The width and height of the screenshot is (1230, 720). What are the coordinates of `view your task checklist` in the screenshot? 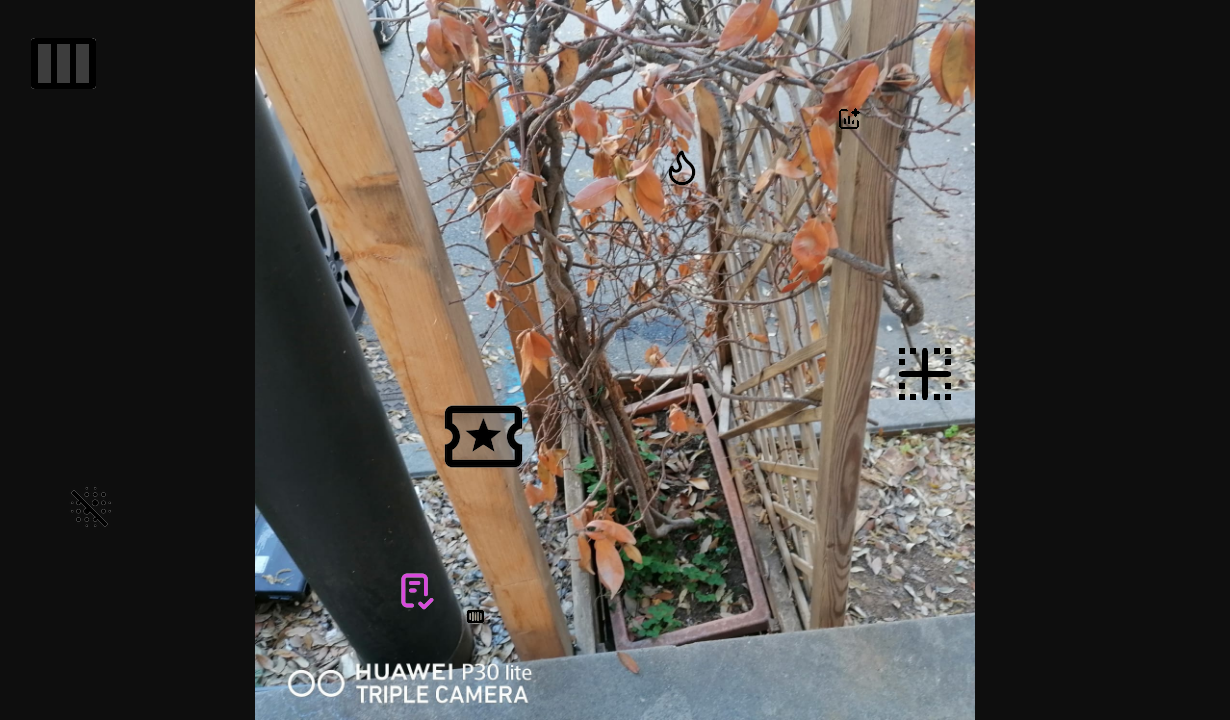 It's located at (416, 590).